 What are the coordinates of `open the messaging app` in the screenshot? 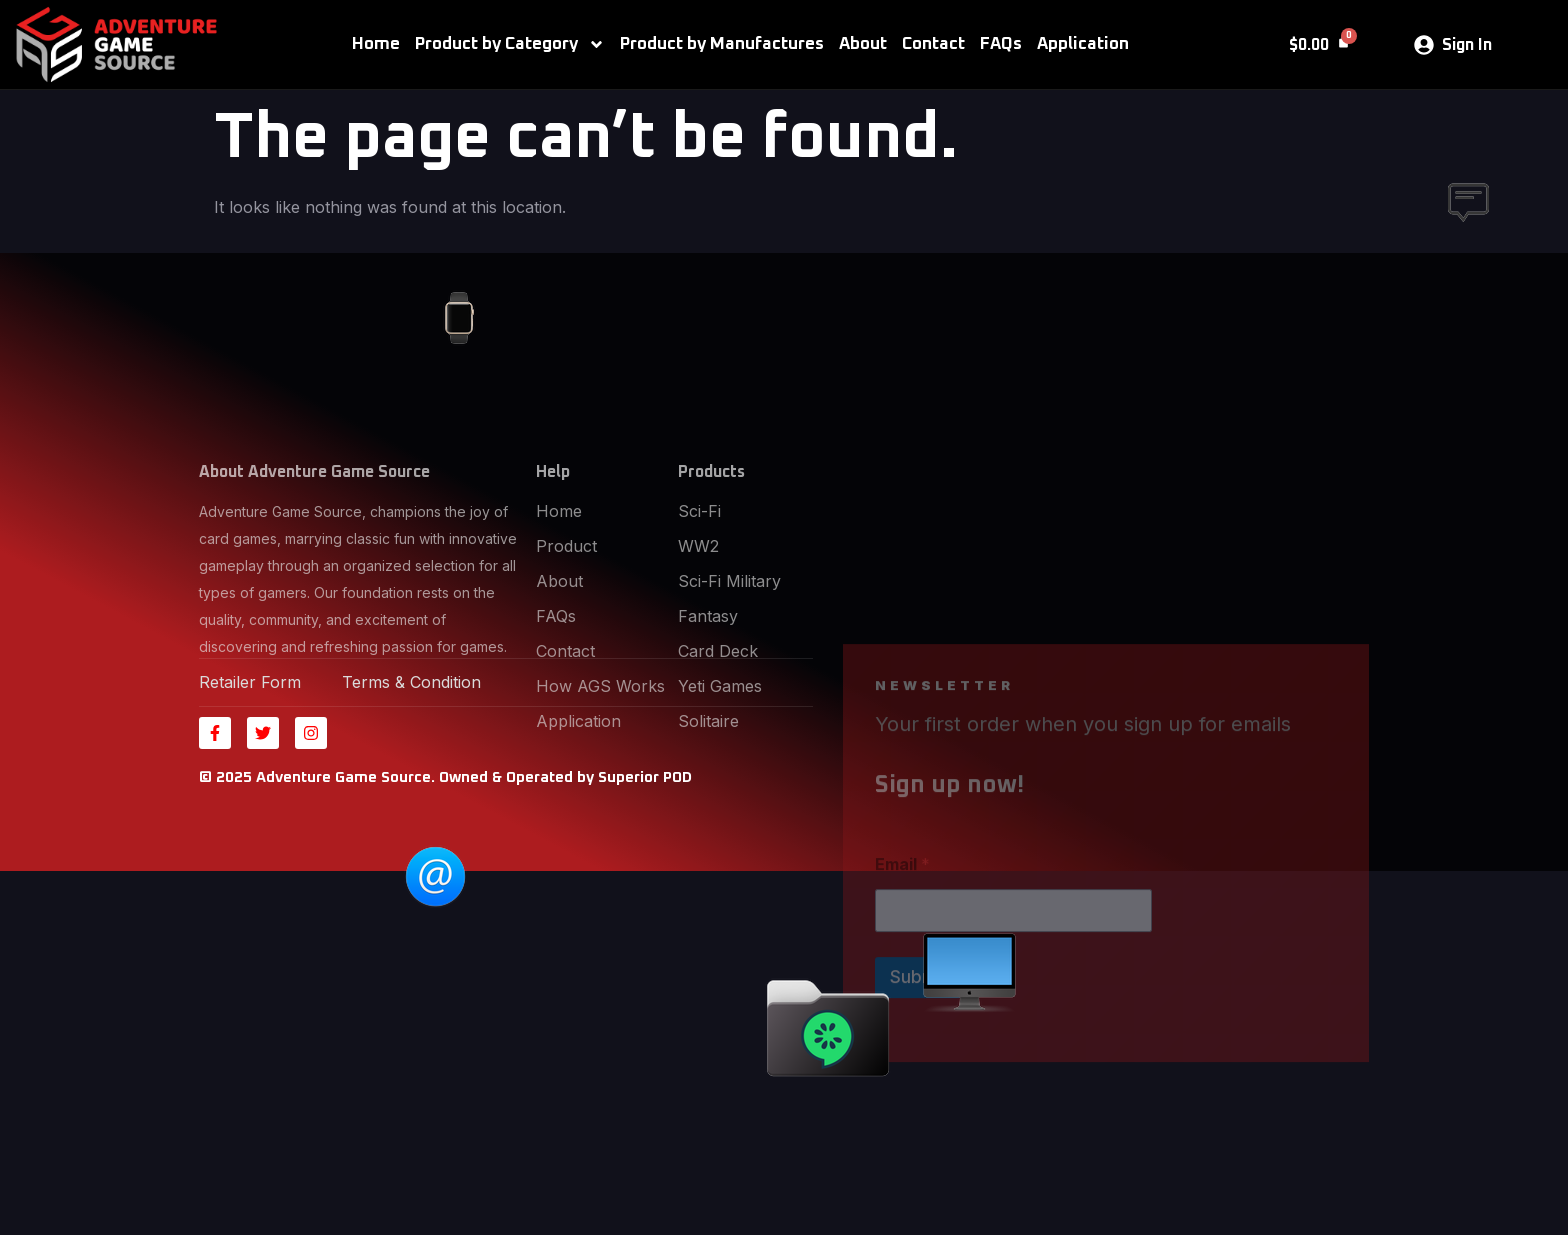 It's located at (1468, 201).